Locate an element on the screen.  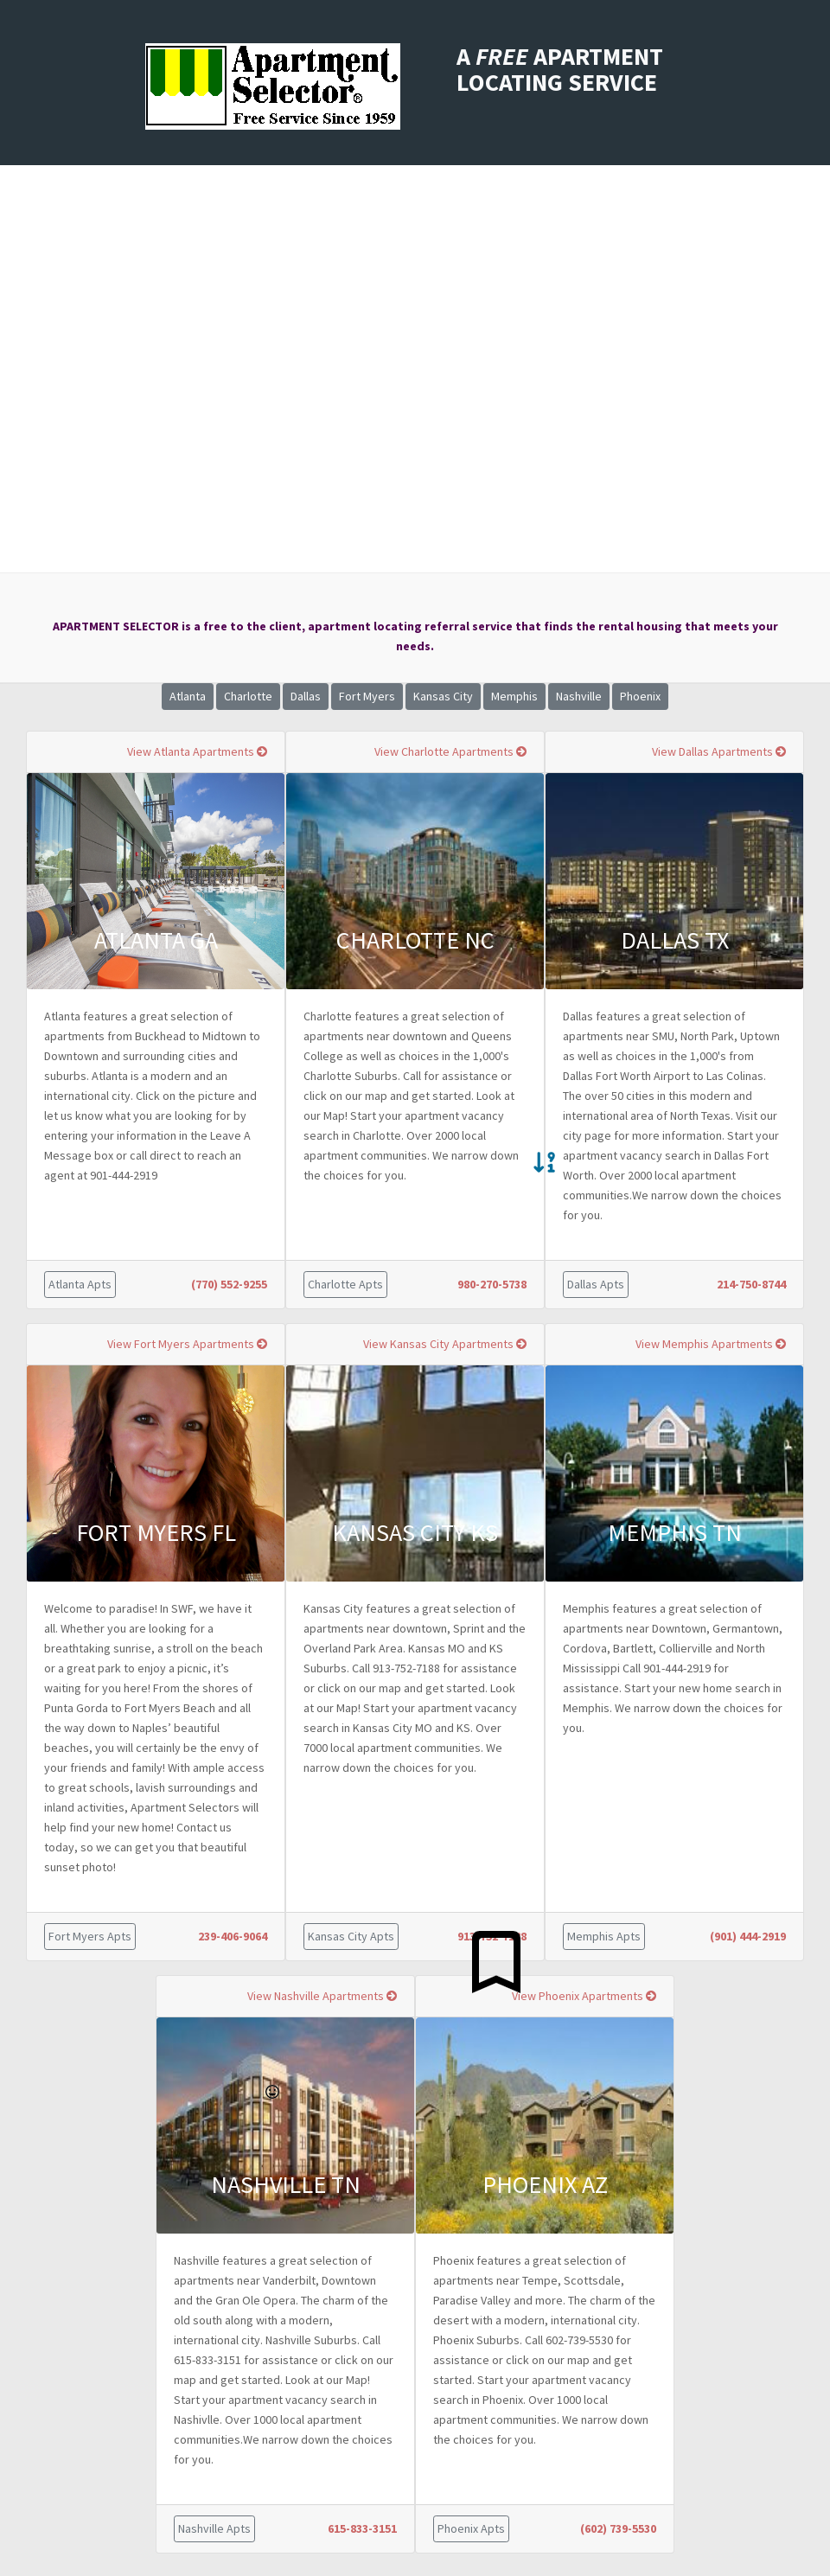
sort numbers in descending order (9 to 1) is located at coordinates (545, 1162).